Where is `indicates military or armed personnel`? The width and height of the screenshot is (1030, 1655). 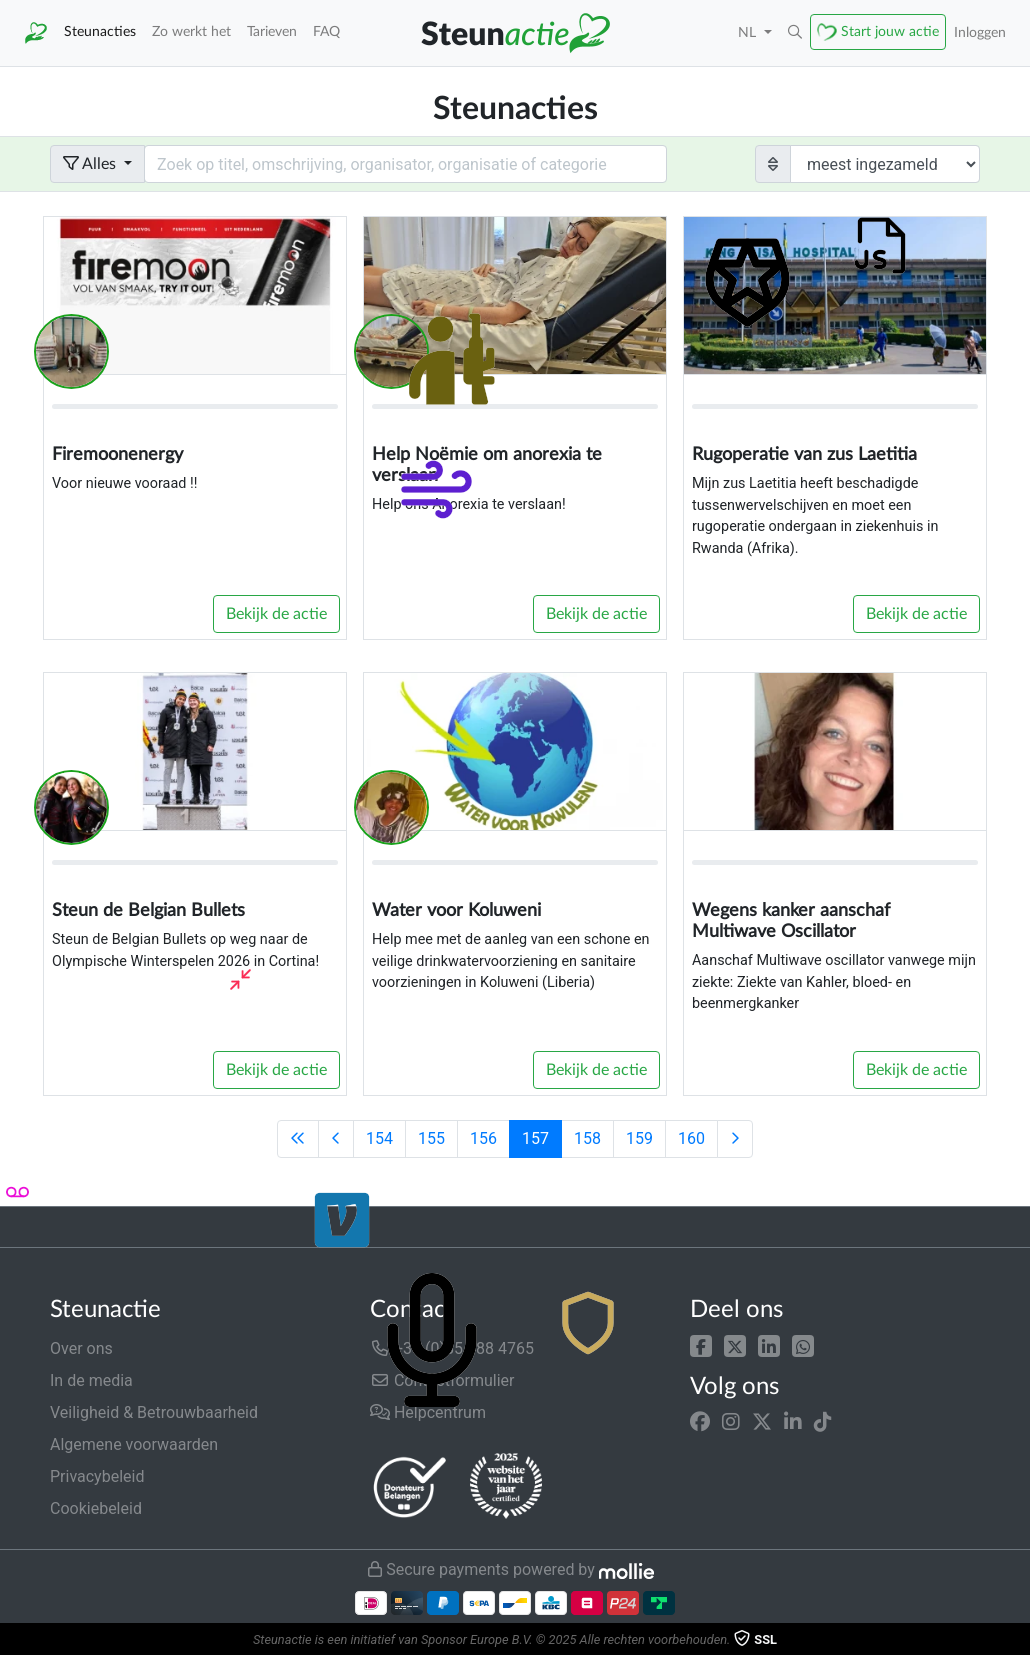 indicates military or armed personnel is located at coordinates (449, 359).